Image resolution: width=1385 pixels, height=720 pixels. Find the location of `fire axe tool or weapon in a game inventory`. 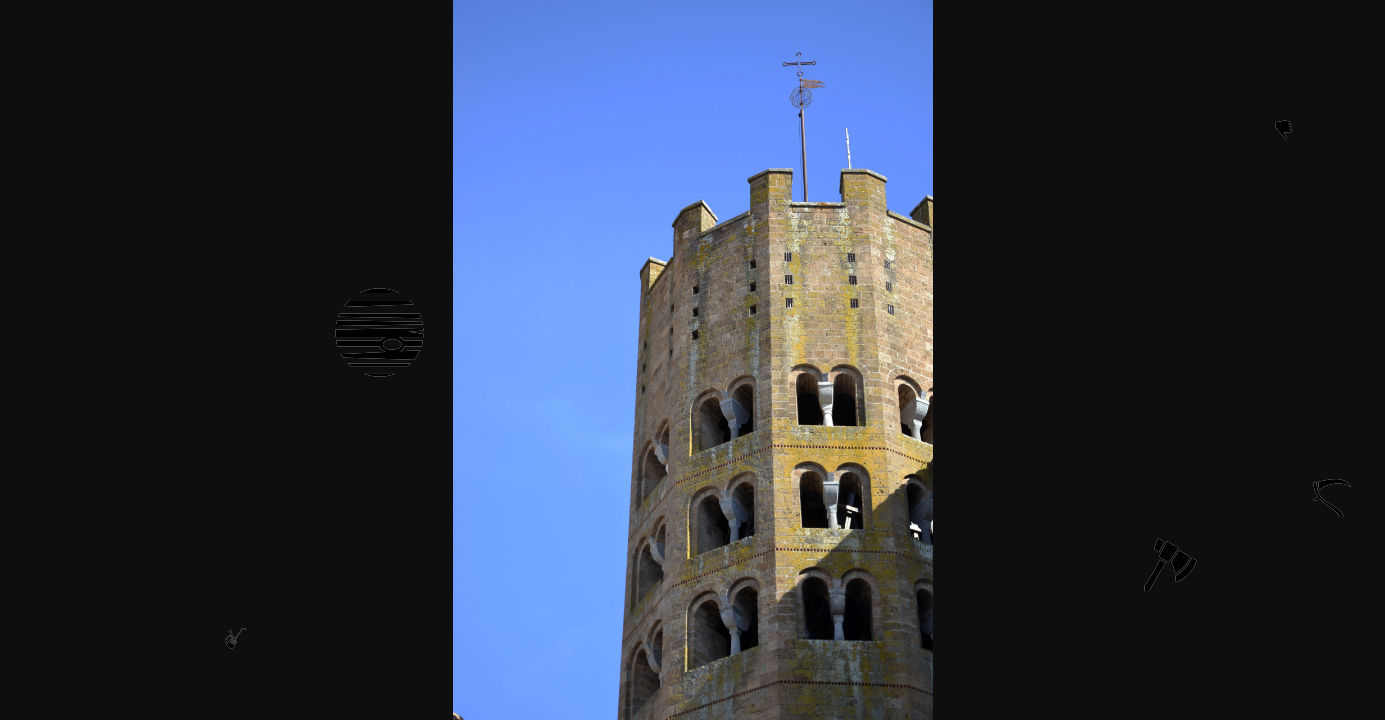

fire axe tool or weapon in a game inventory is located at coordinates (1170, 564).